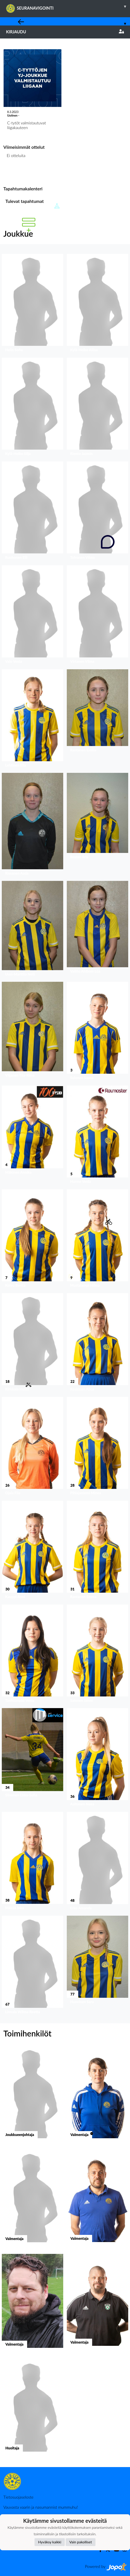 The height and width of the screenshot is (2576, 130). What do you see at coordinates (23, 1687) in the screenshot?
I see `reply to a message or comment` at bounding box center [23, 1687].